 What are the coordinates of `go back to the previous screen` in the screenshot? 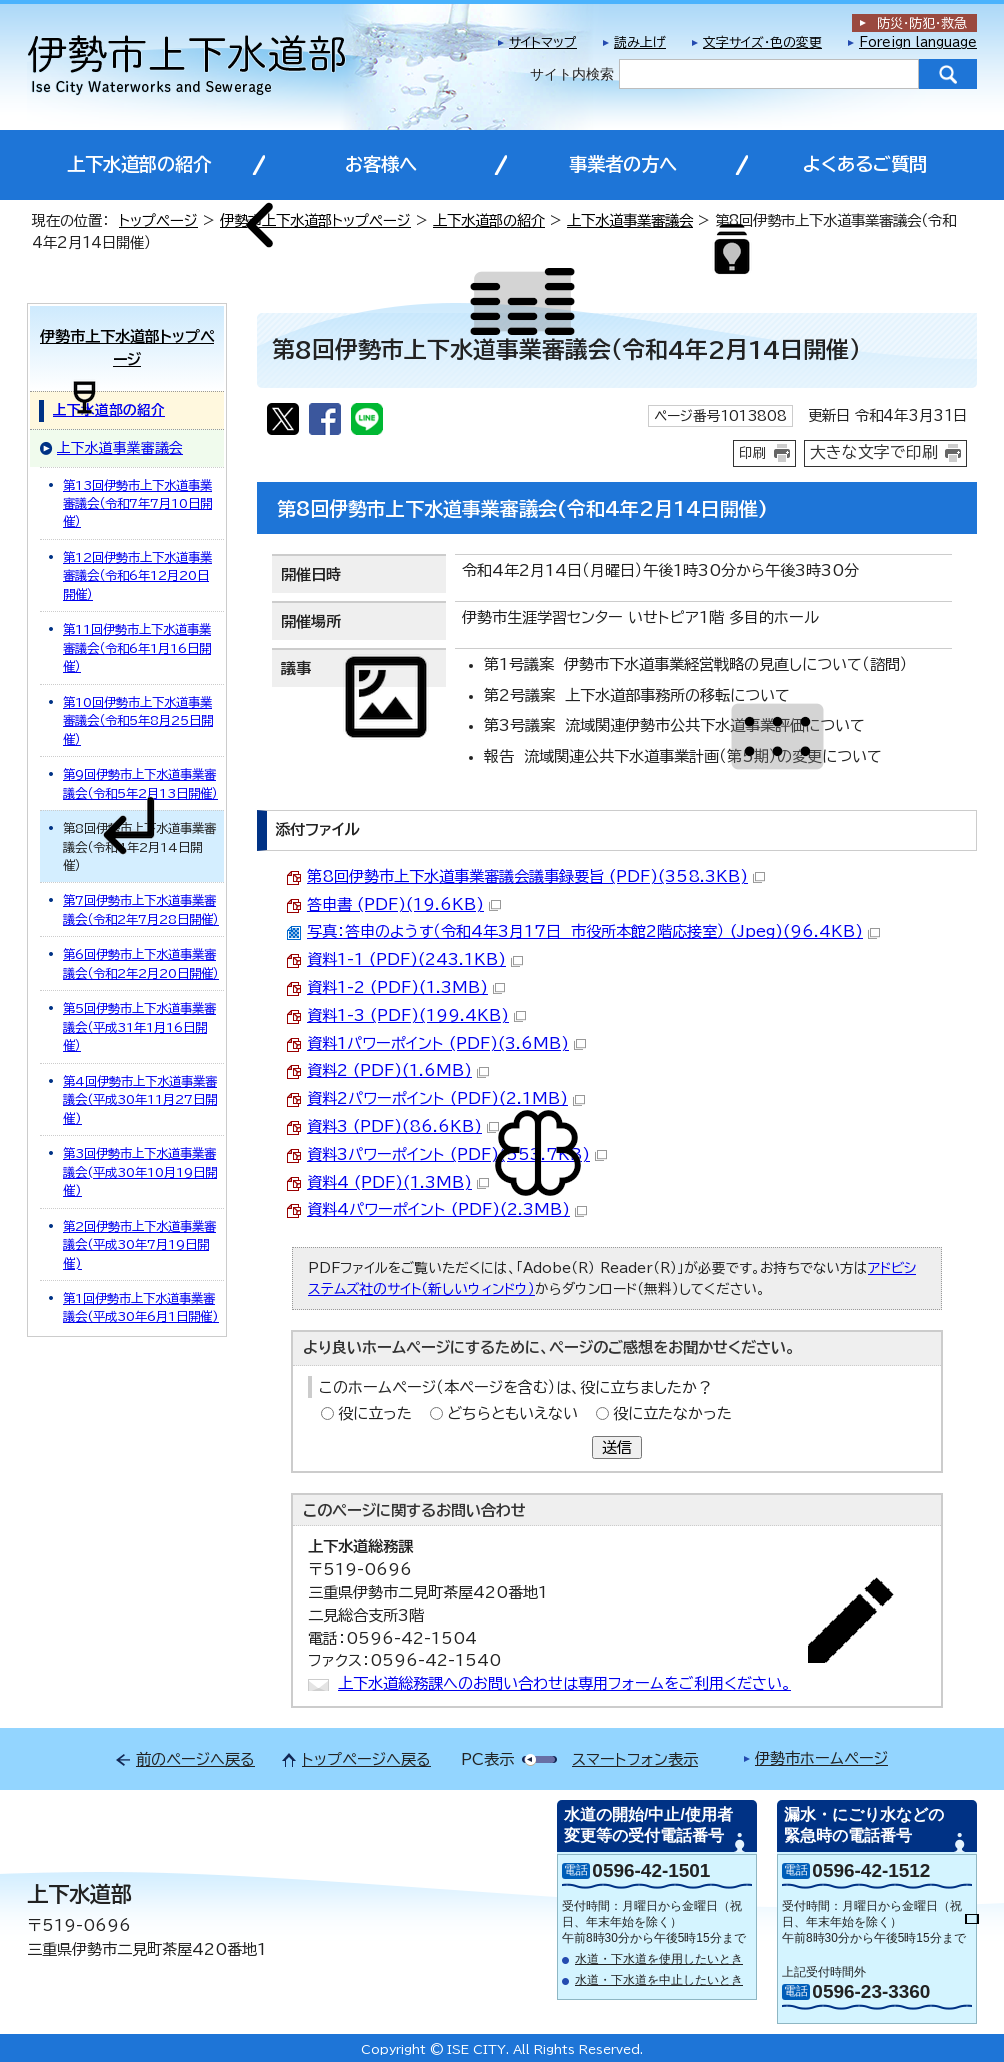 It's located at (261, 225).